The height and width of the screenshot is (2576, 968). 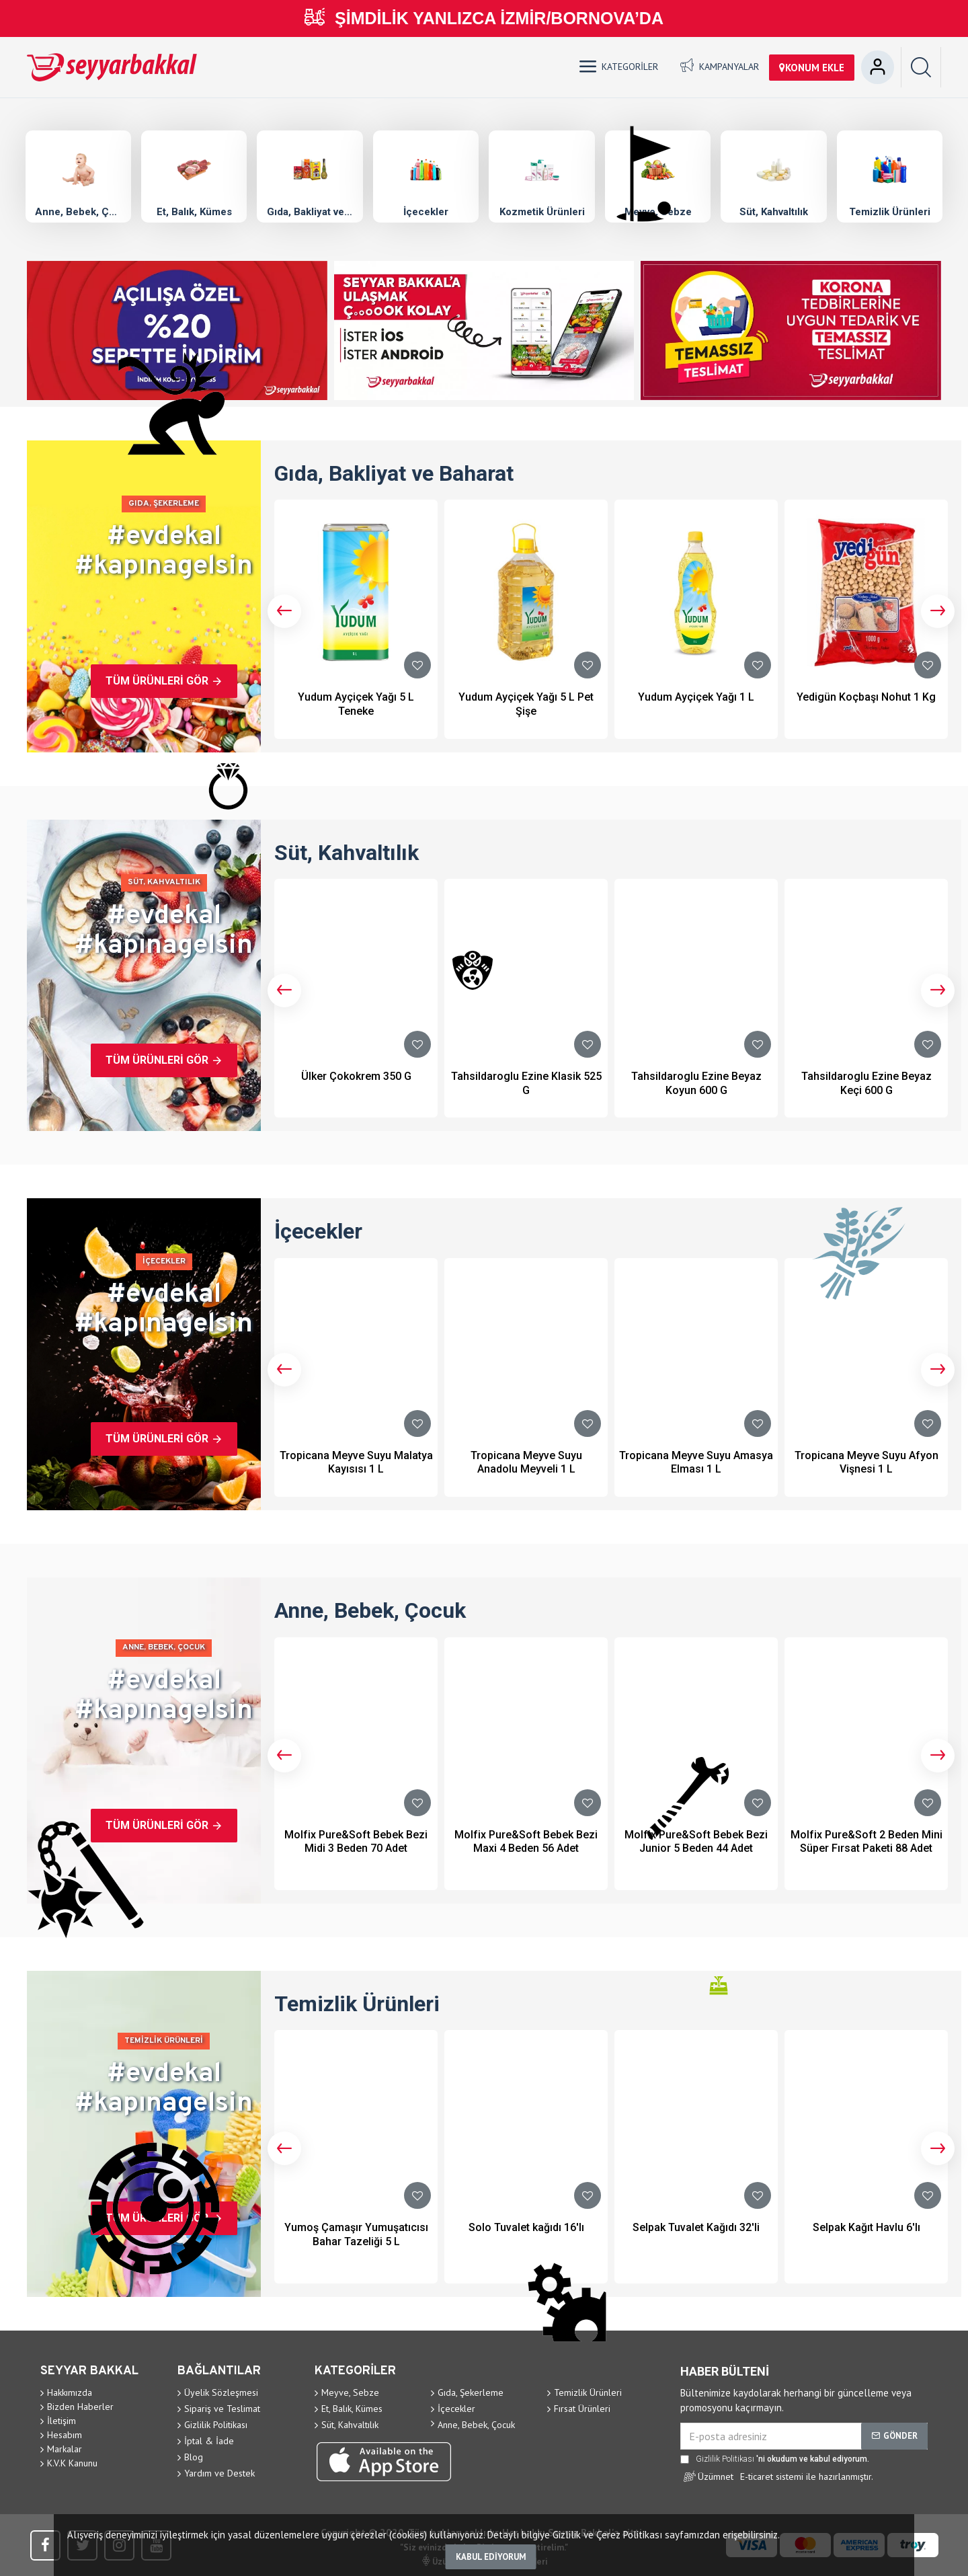 What do you see at coordinates (643, 173) in the screenshot?
I see `access golf or mini-golf game` at bounding box center [643, 173].